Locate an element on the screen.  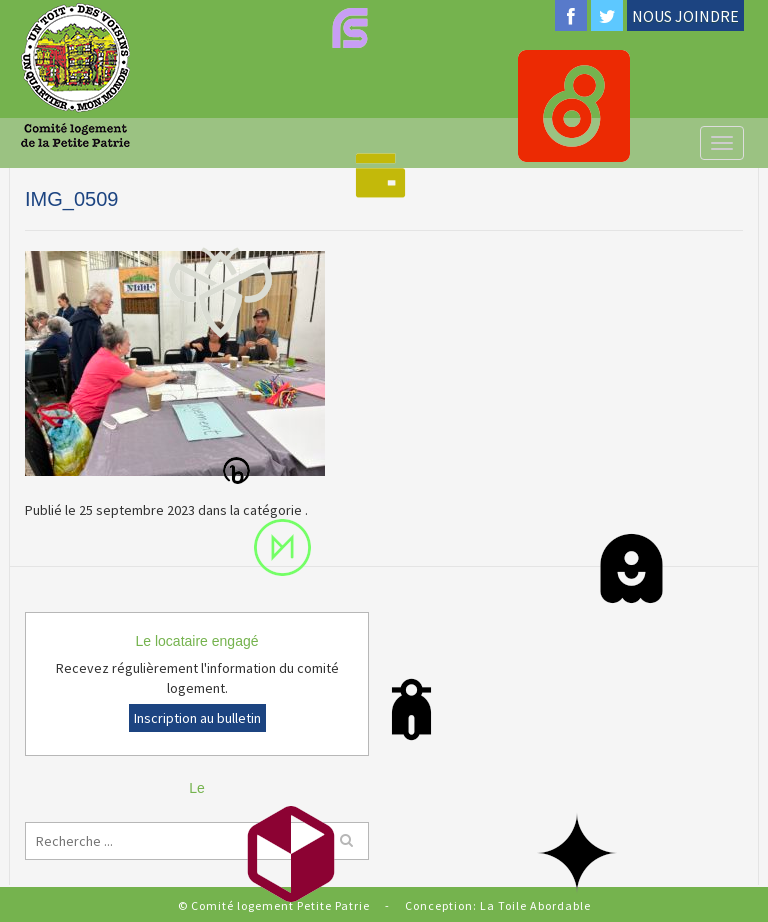
open the Max streaming app is located at coordinates (574, 106).